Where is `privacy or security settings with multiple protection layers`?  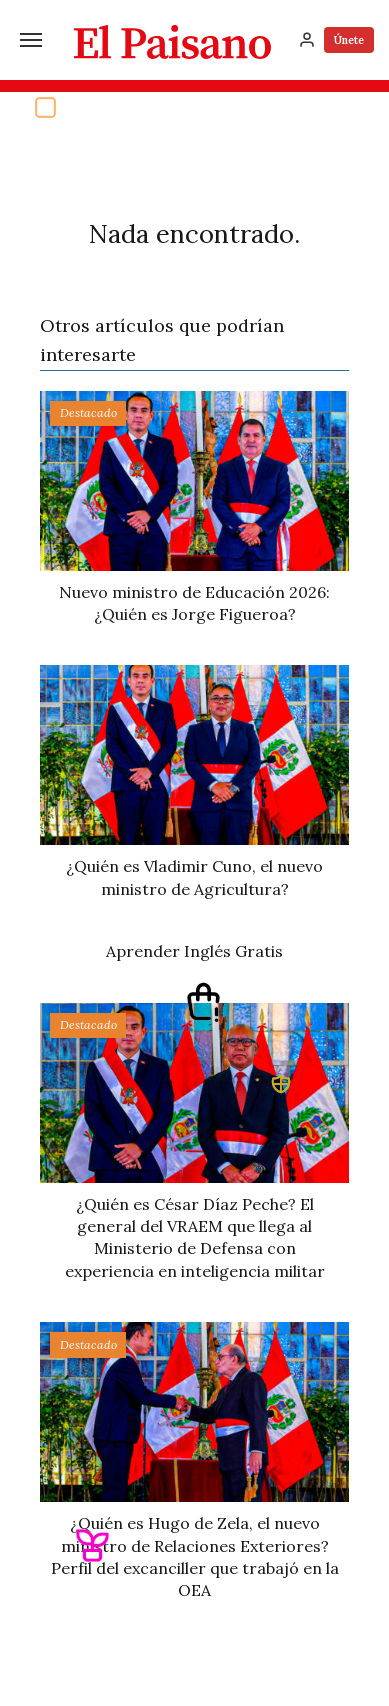
privacy or security settings with multiple protection layers is located at coordinates (281, 1084).